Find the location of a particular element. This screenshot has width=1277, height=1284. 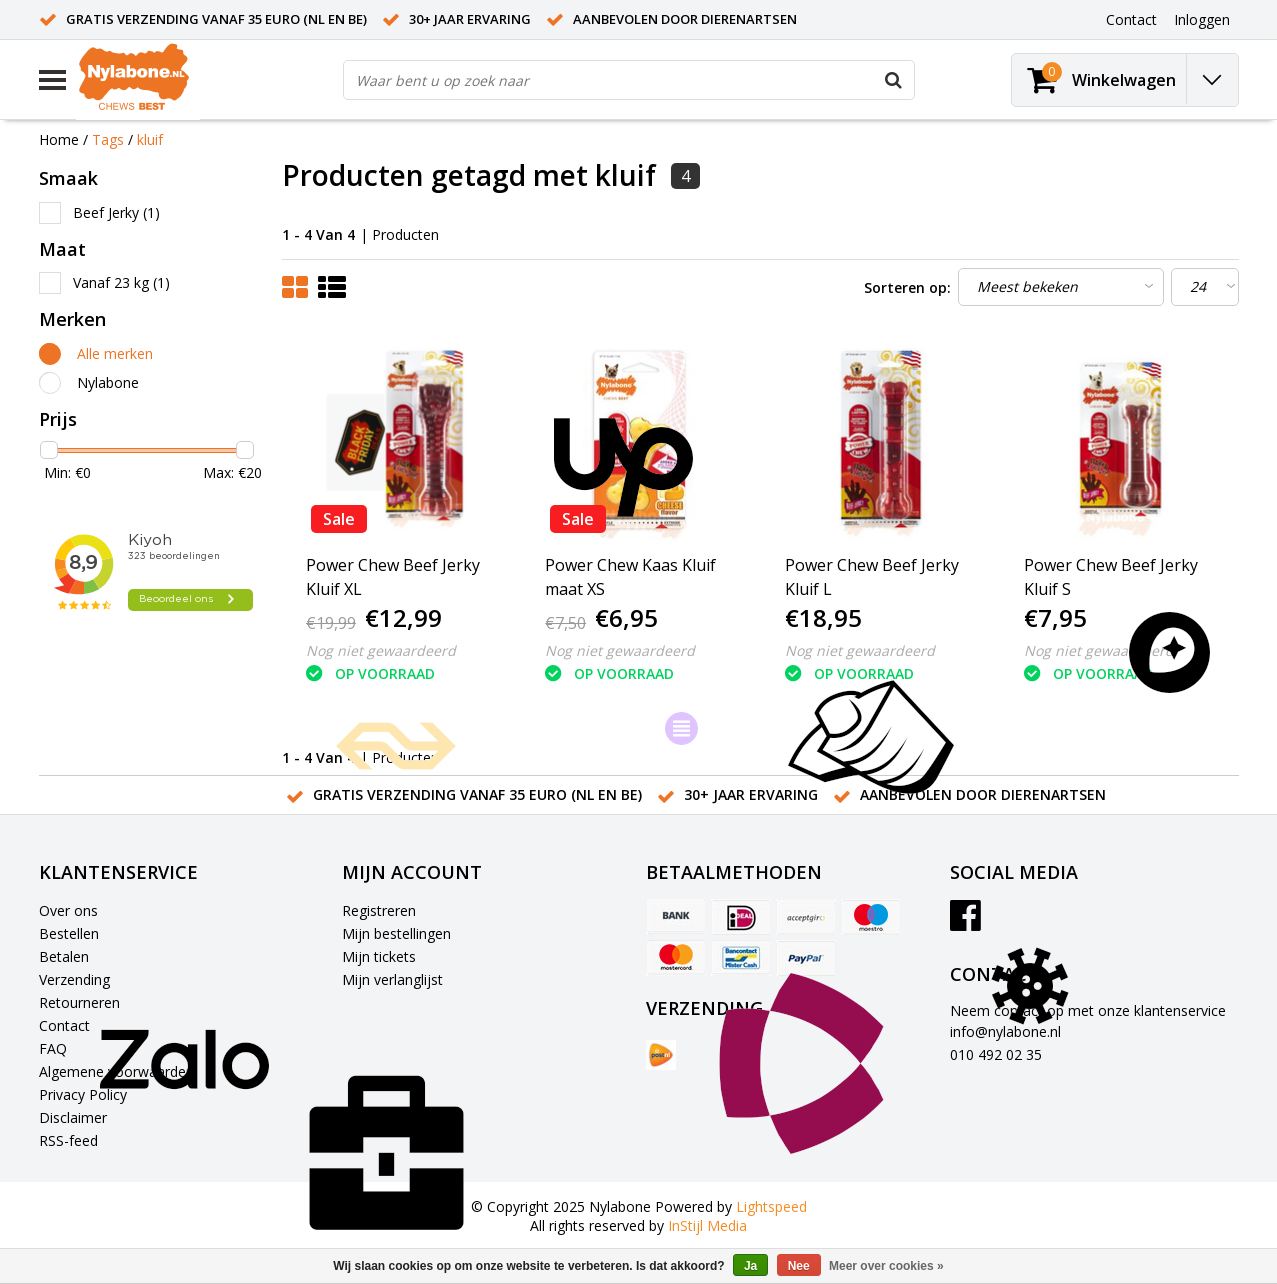

access work or business documents is located at coordinates (386, 1160).